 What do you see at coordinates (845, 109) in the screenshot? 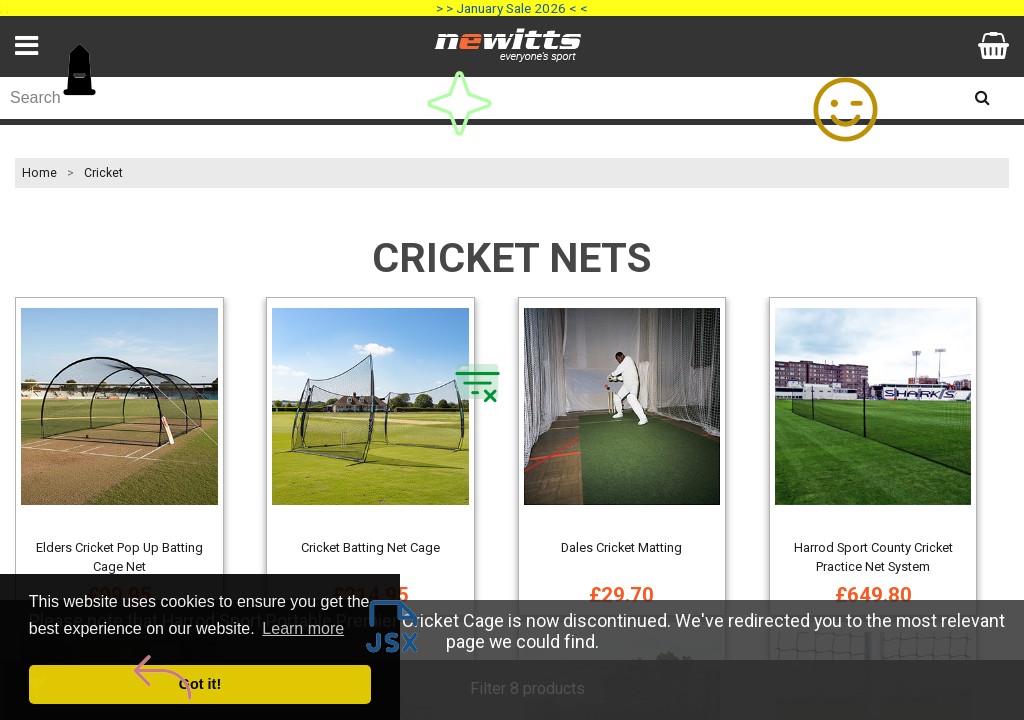
I see `insert a winking emoji into your message` at bounding box center [845, 109].